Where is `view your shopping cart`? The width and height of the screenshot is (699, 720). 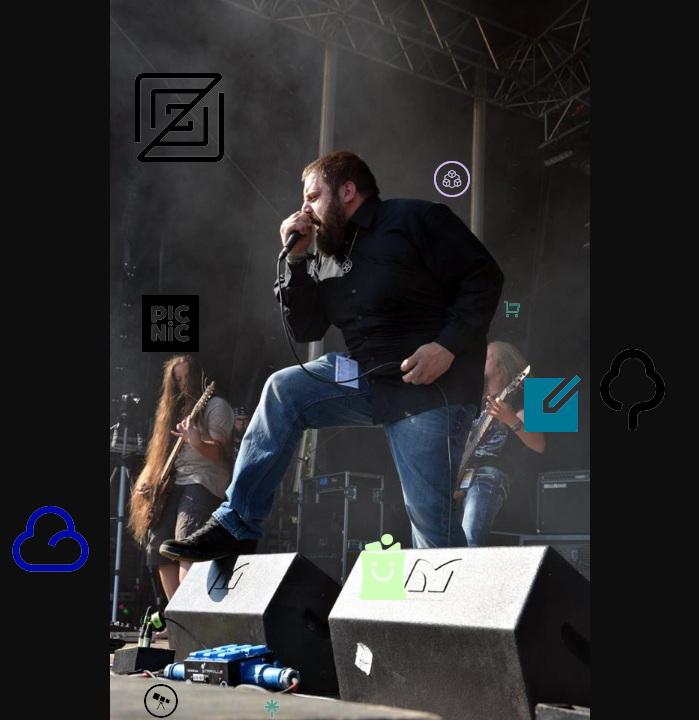 view your shopping cart is located at coordinates (512, 309).